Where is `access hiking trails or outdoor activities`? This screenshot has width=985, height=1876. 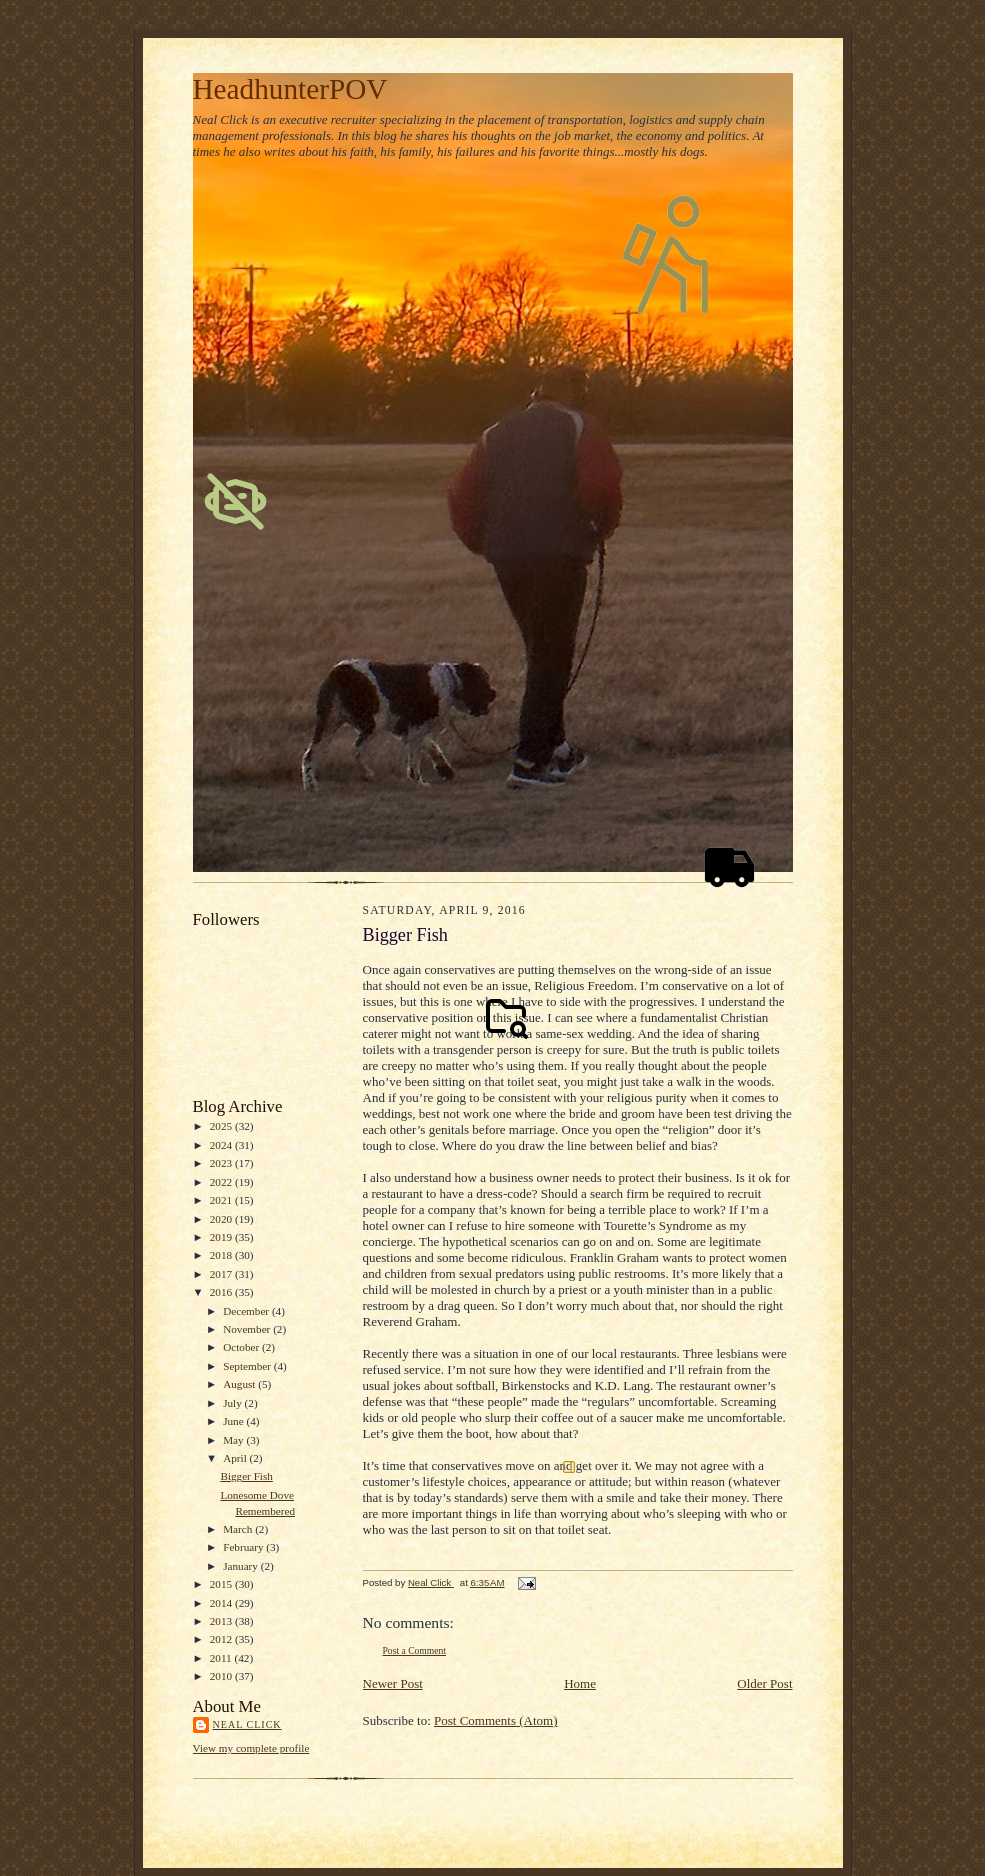
access hiking trails or outdoor activities is located at coordinates (670, 254).